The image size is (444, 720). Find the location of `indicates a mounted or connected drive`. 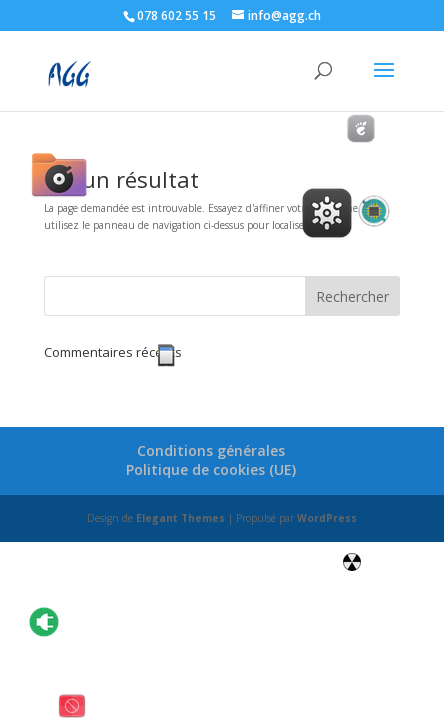

indicates a mounted or connected drive is located at coordinates (44, 622).